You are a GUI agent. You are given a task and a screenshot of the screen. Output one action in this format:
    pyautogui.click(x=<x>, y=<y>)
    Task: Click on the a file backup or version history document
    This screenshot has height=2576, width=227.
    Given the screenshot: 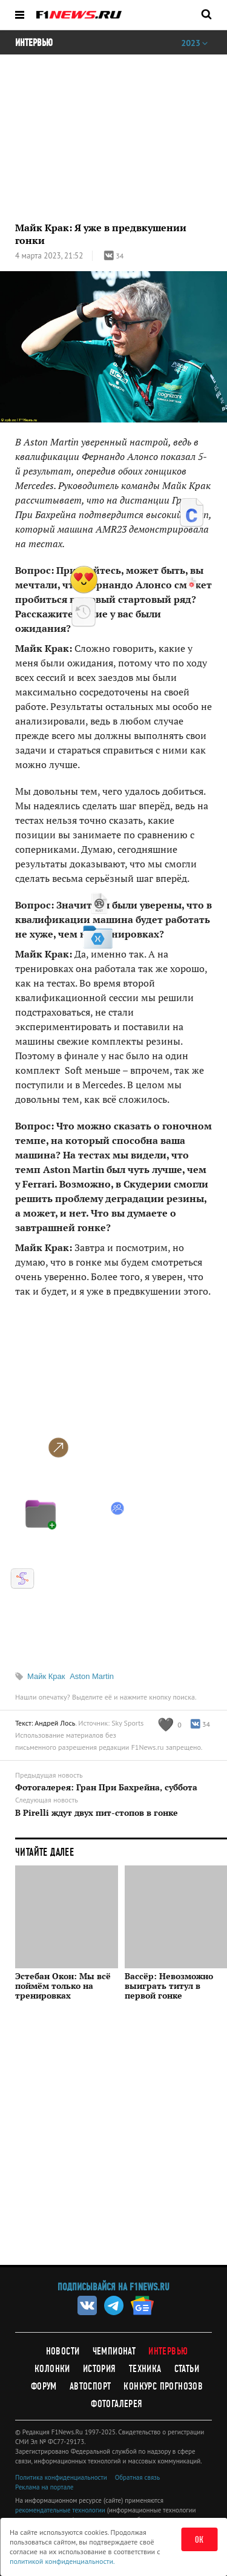 What is the action you would take?
    pyautogui.click(x=84, y=612)
    